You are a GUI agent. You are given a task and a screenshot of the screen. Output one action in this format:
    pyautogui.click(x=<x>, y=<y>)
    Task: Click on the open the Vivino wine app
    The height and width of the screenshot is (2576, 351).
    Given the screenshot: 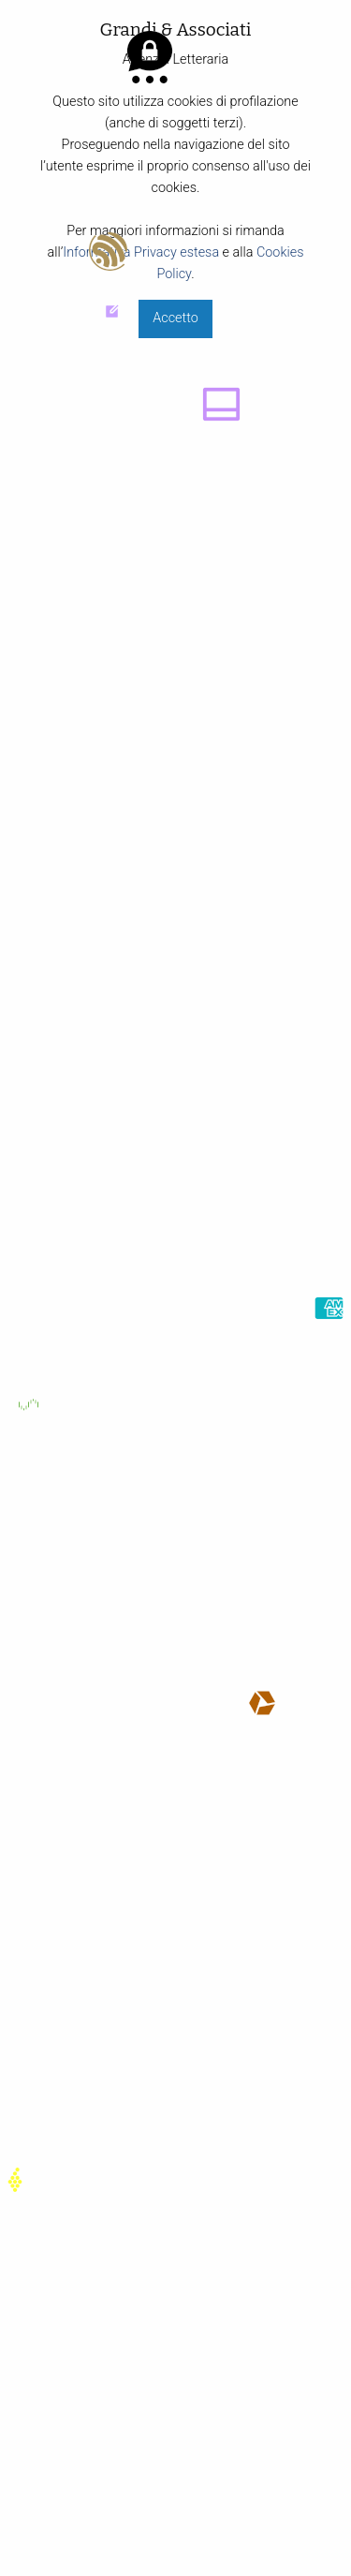 What is the action you would take?
    pyautogui.click(x=15, y=2180)
    